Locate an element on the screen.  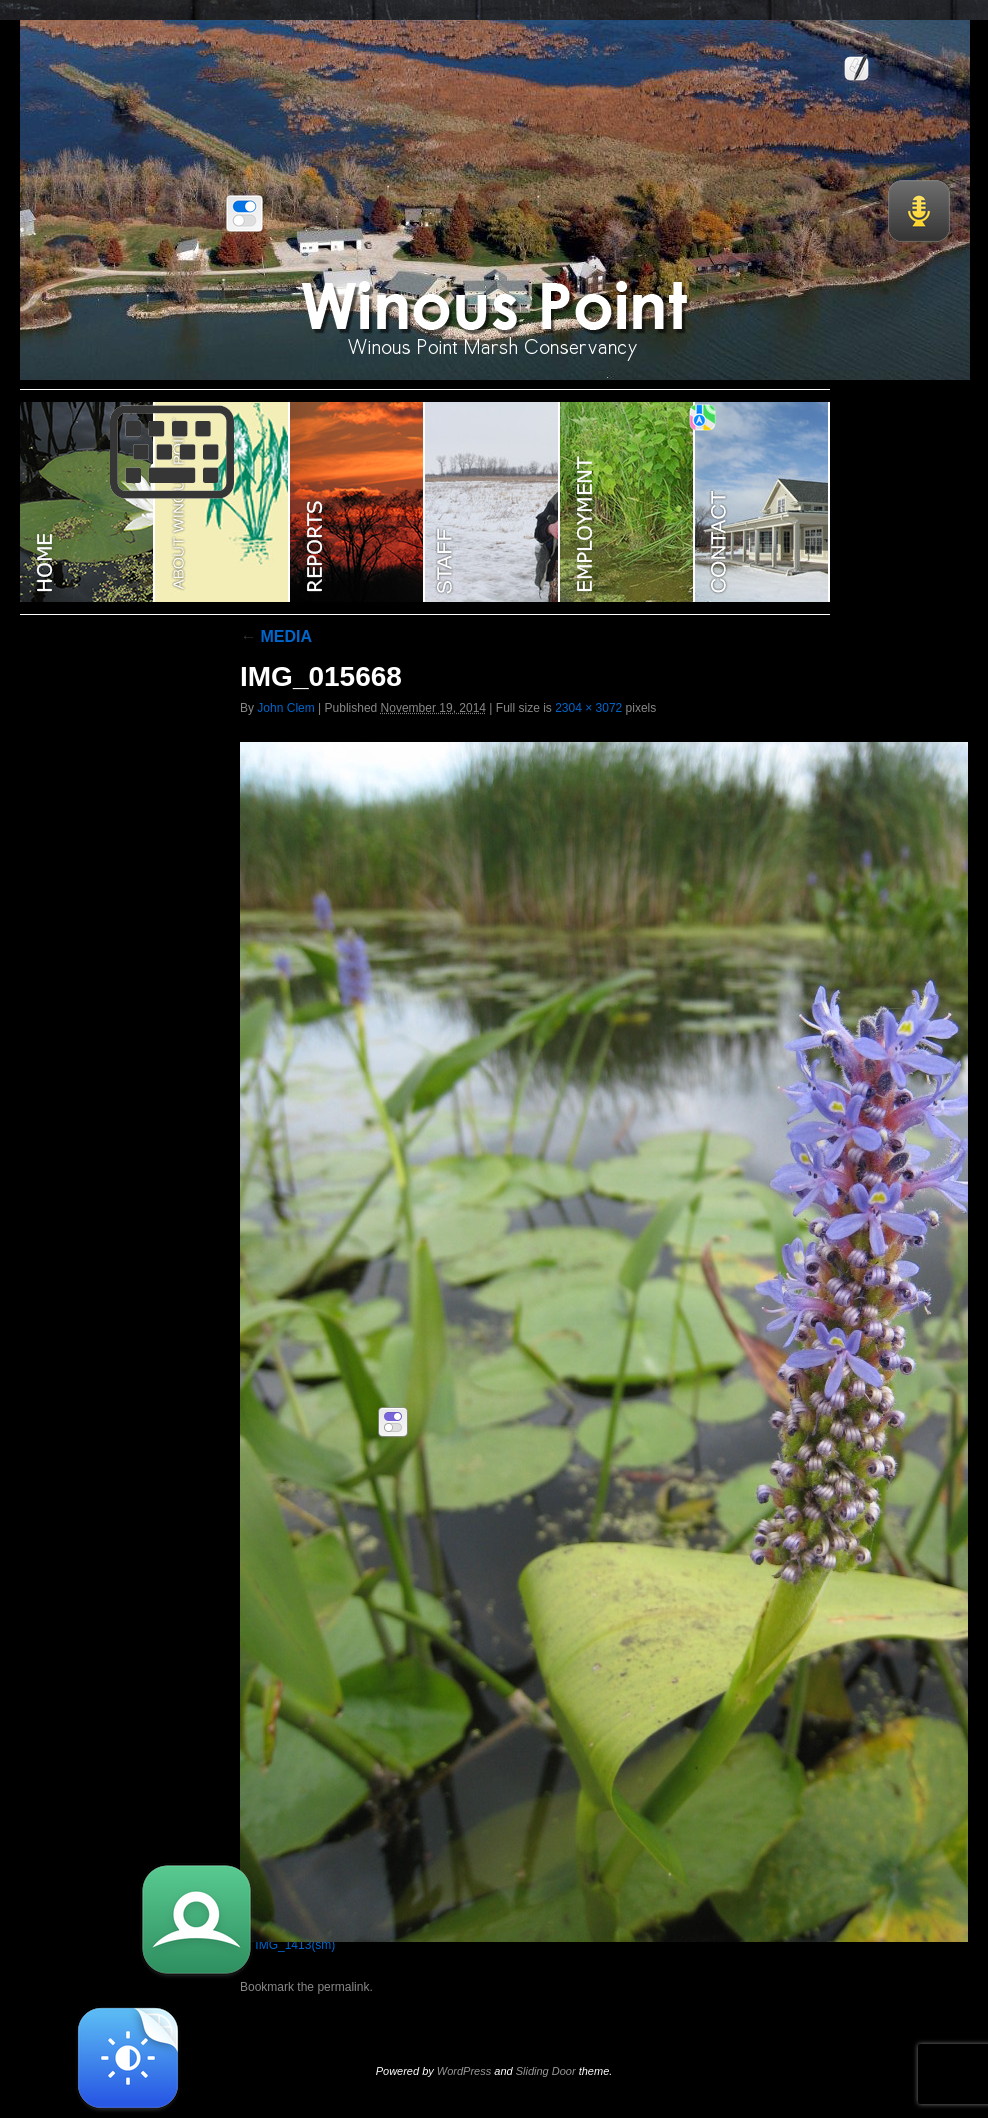
open renderdoc graphics debugging application is located at coordinates (196, 1919).